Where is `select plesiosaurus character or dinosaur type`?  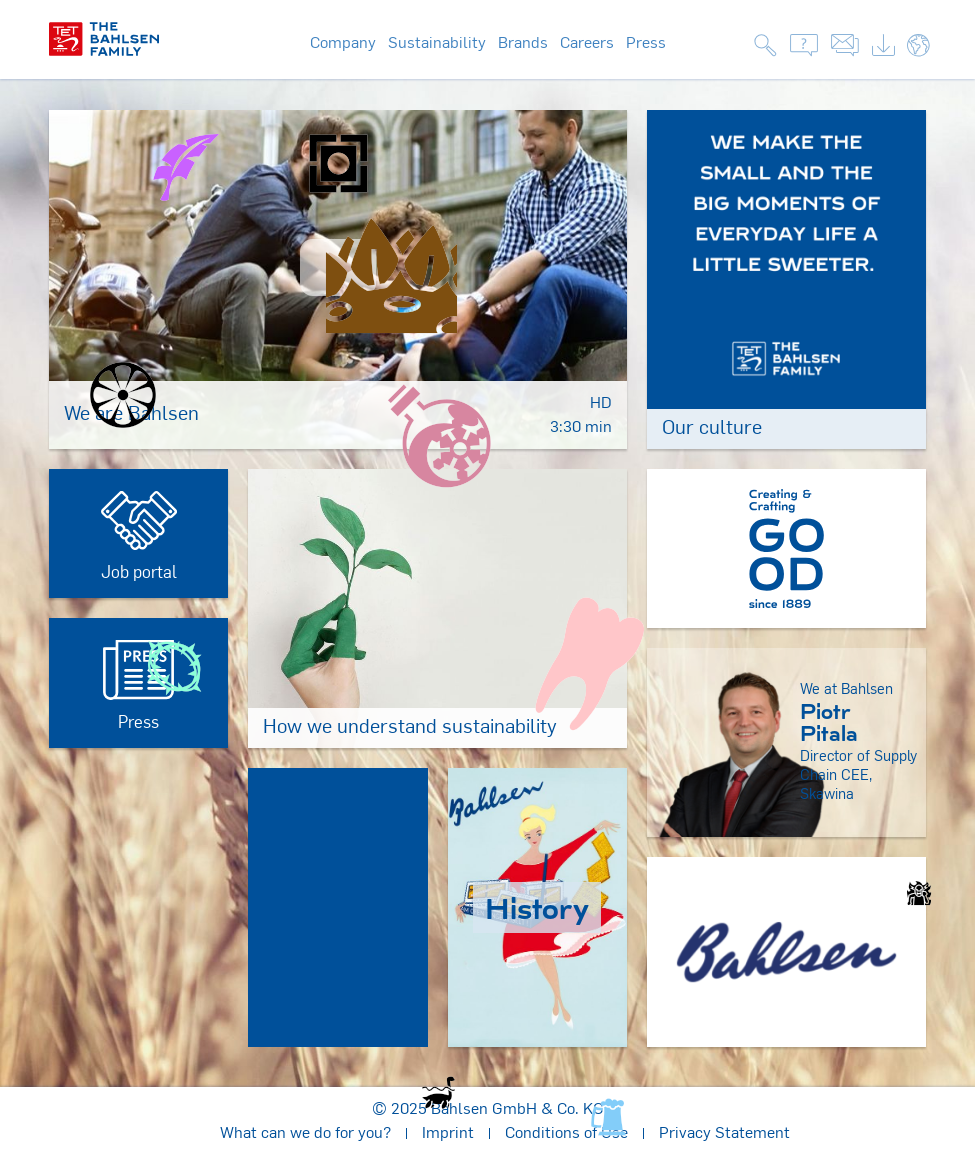
select plesiosaurus character or dinosaur type is located at coordinates (438, 1092).